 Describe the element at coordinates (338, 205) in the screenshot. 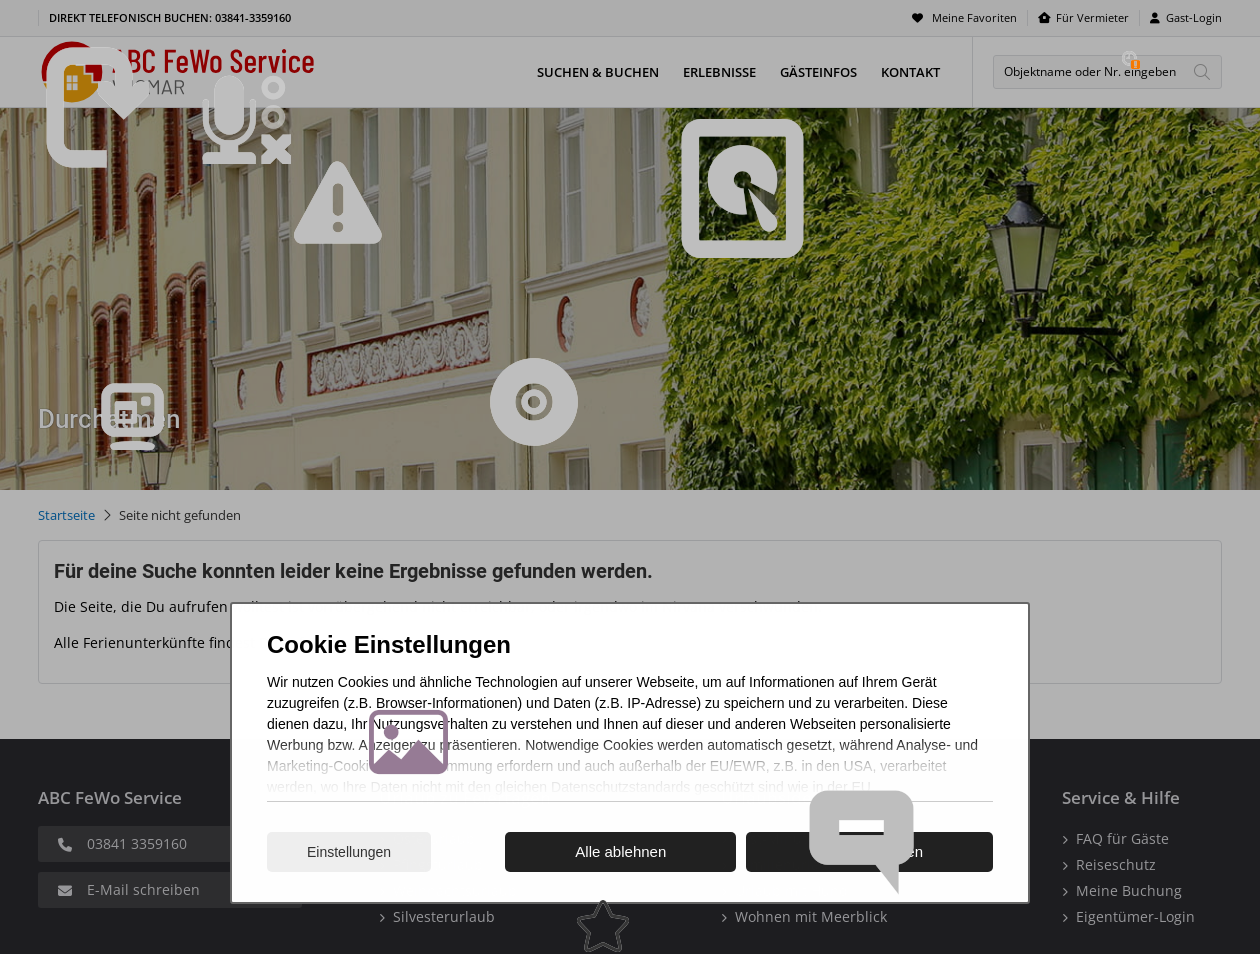

I see `indicates a warning or caution in a dialog` at that location.